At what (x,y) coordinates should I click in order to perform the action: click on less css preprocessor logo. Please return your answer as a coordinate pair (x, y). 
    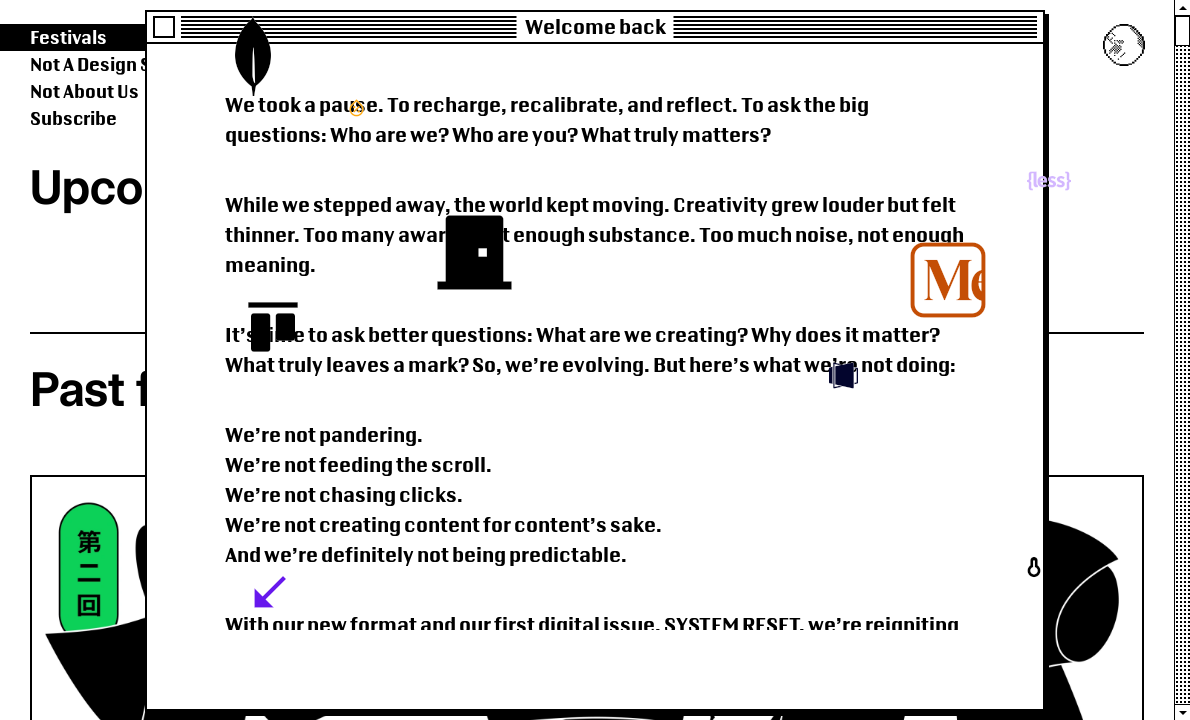
    Looking at the image, I should click on (1049, 181).